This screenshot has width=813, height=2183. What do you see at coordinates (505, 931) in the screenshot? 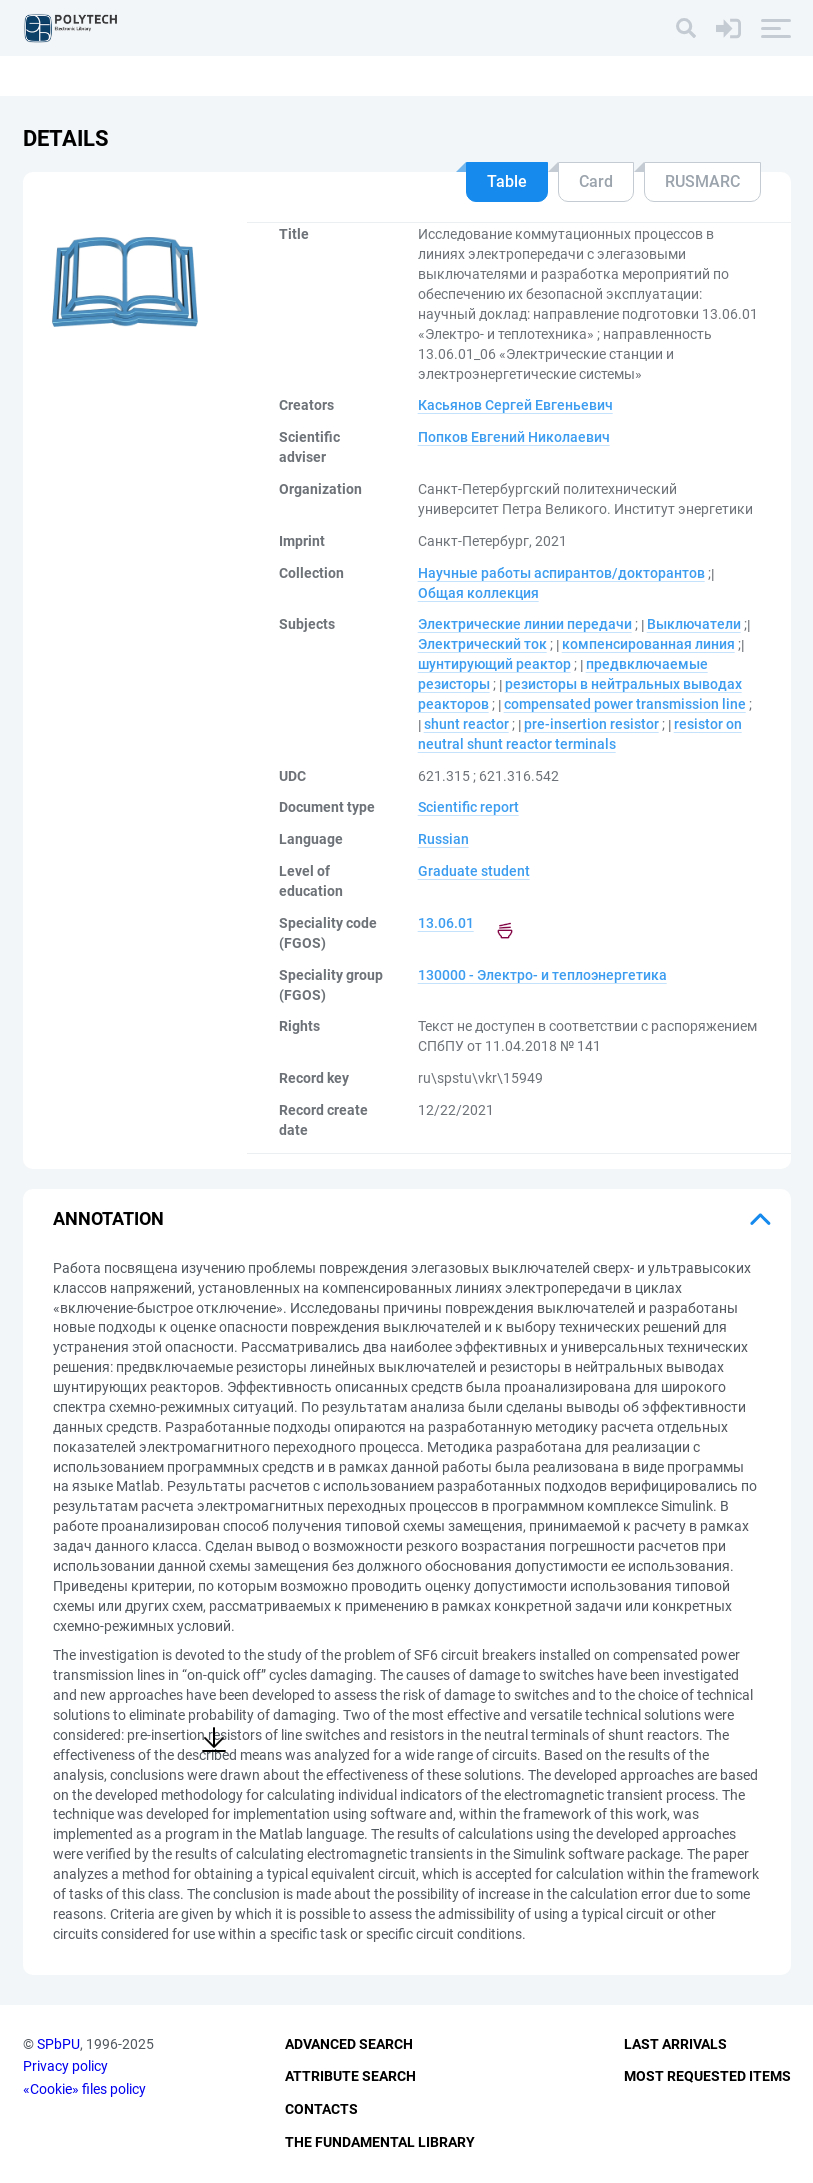
I see `browse asian cuisine restaurants` at bounding box center [505, 931].